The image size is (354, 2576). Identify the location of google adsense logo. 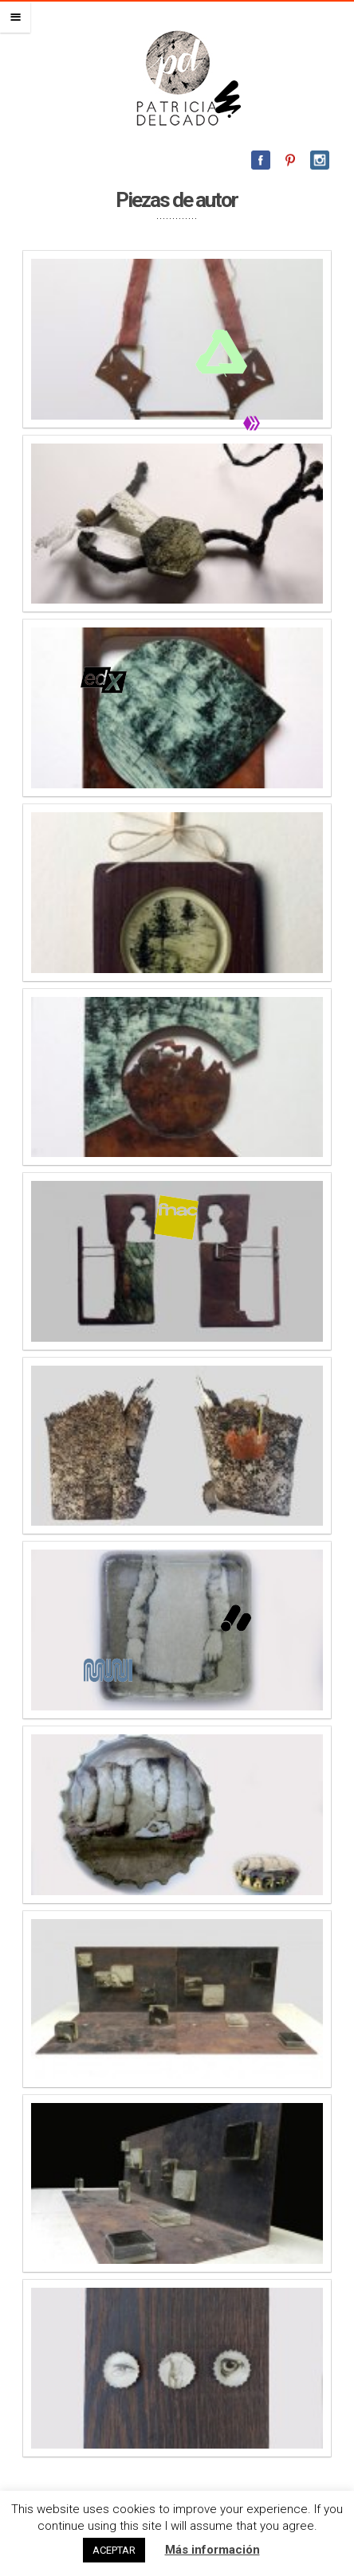
(236, 1618).